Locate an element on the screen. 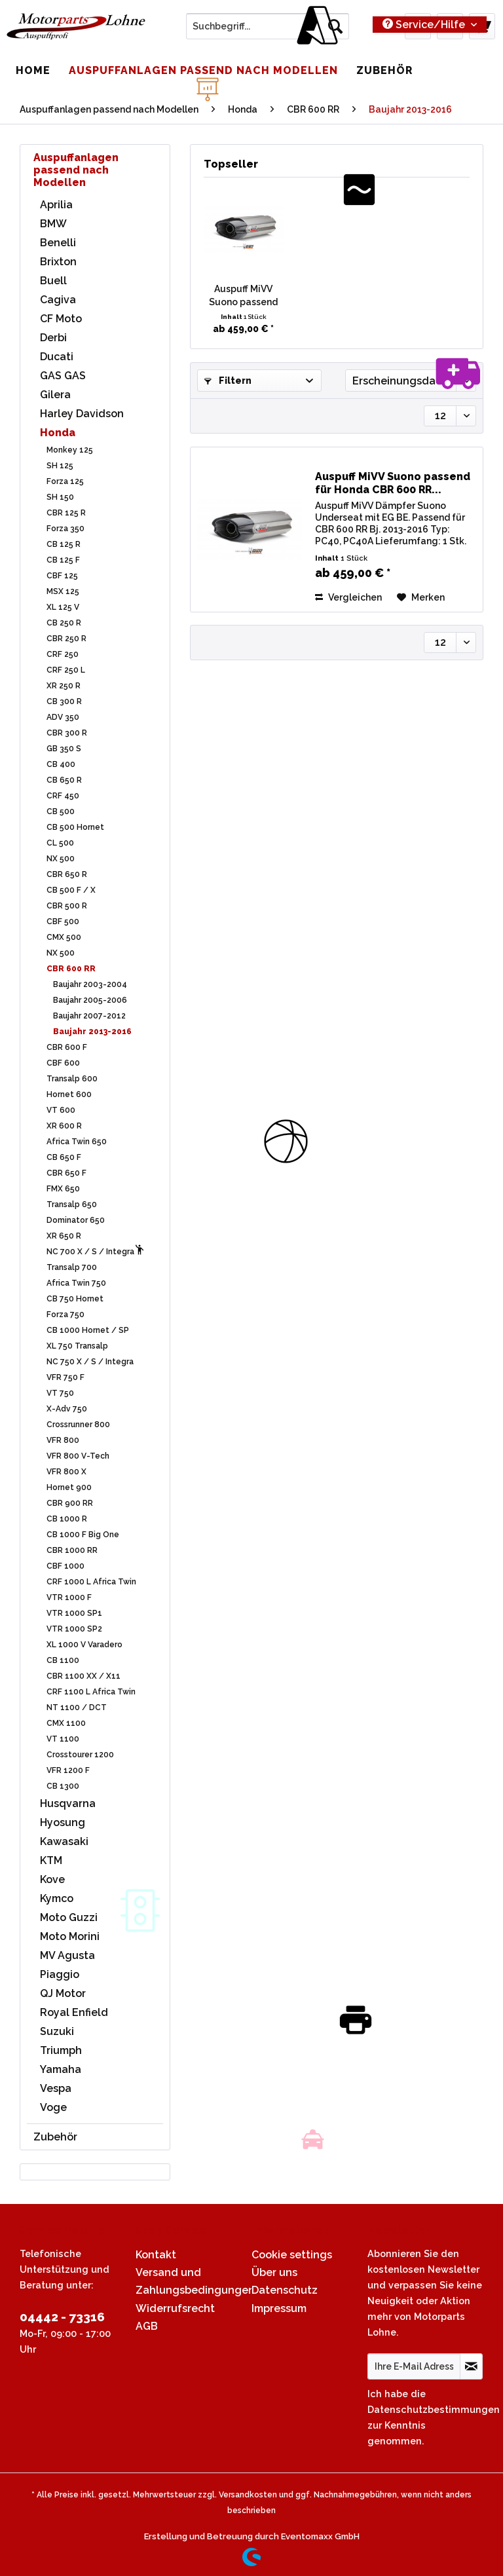  access beach or vacation-related features is located at coordinates (286, 1141).